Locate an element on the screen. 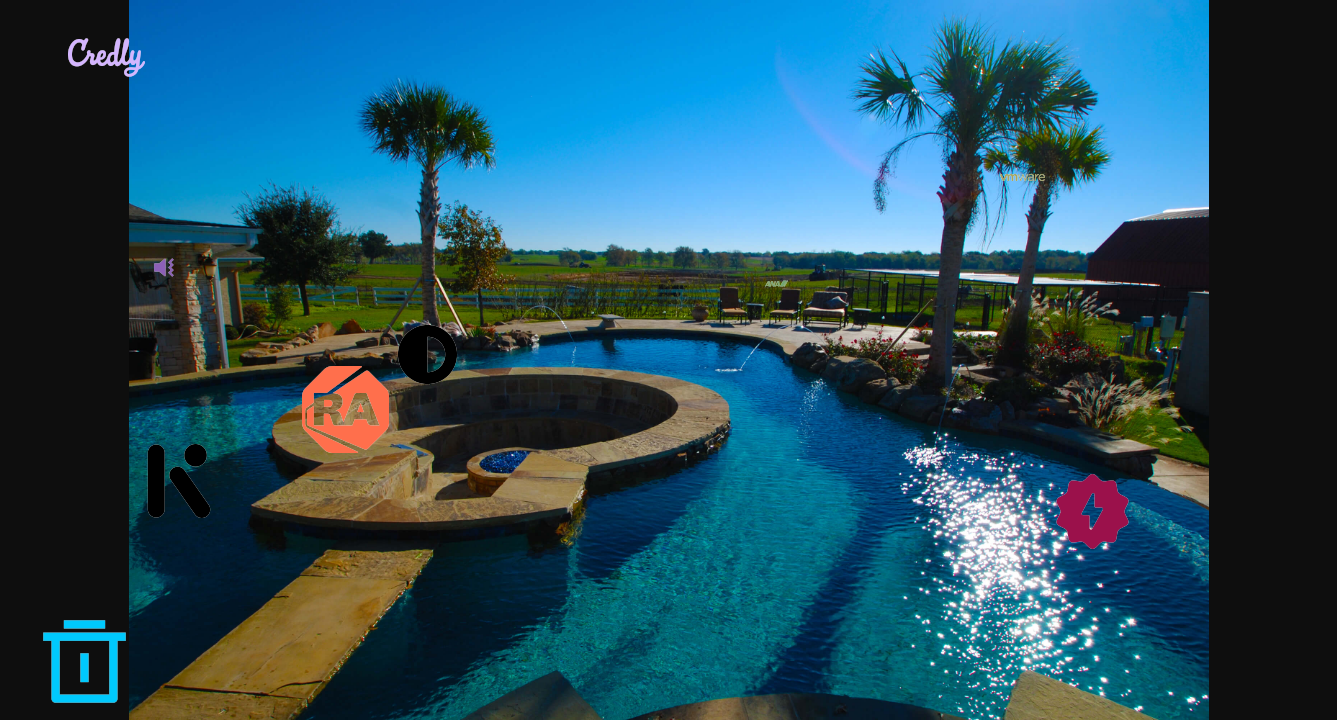 This screenshot has height=720, width=1337. open the fueler app is located at coordinates (1092, 511).